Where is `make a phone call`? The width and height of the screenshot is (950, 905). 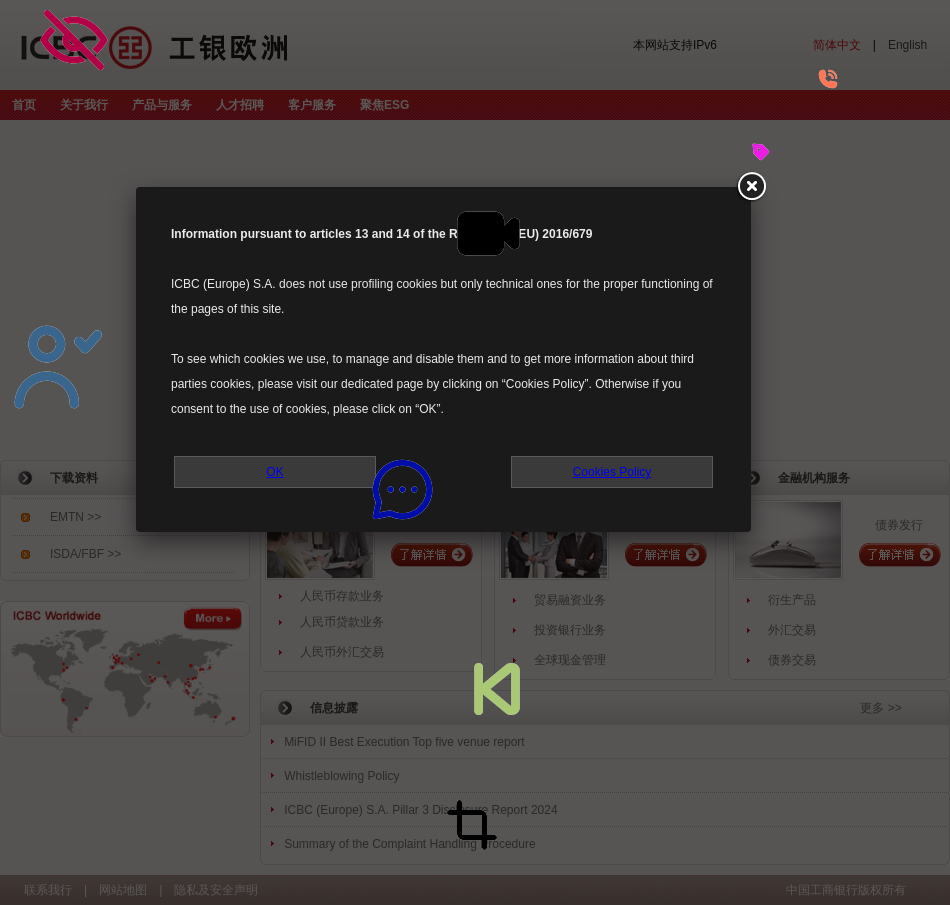
make a phone call is located at coordinates (828, 79).